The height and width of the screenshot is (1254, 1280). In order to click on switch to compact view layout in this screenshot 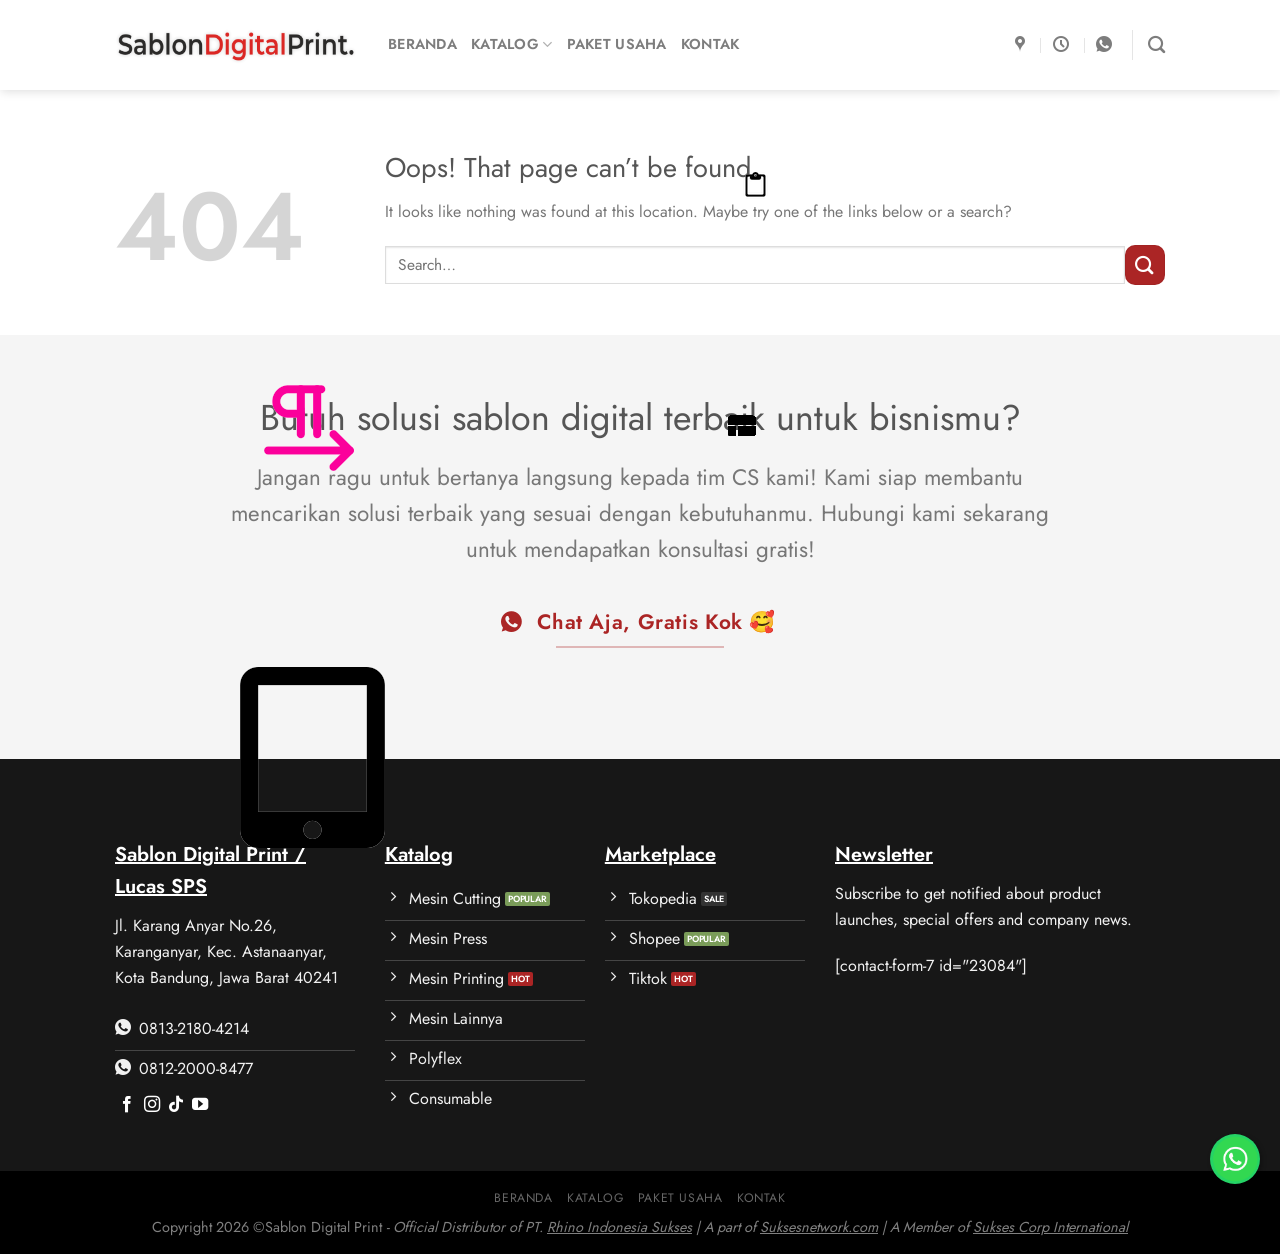, I will do `click(741, 426)`.